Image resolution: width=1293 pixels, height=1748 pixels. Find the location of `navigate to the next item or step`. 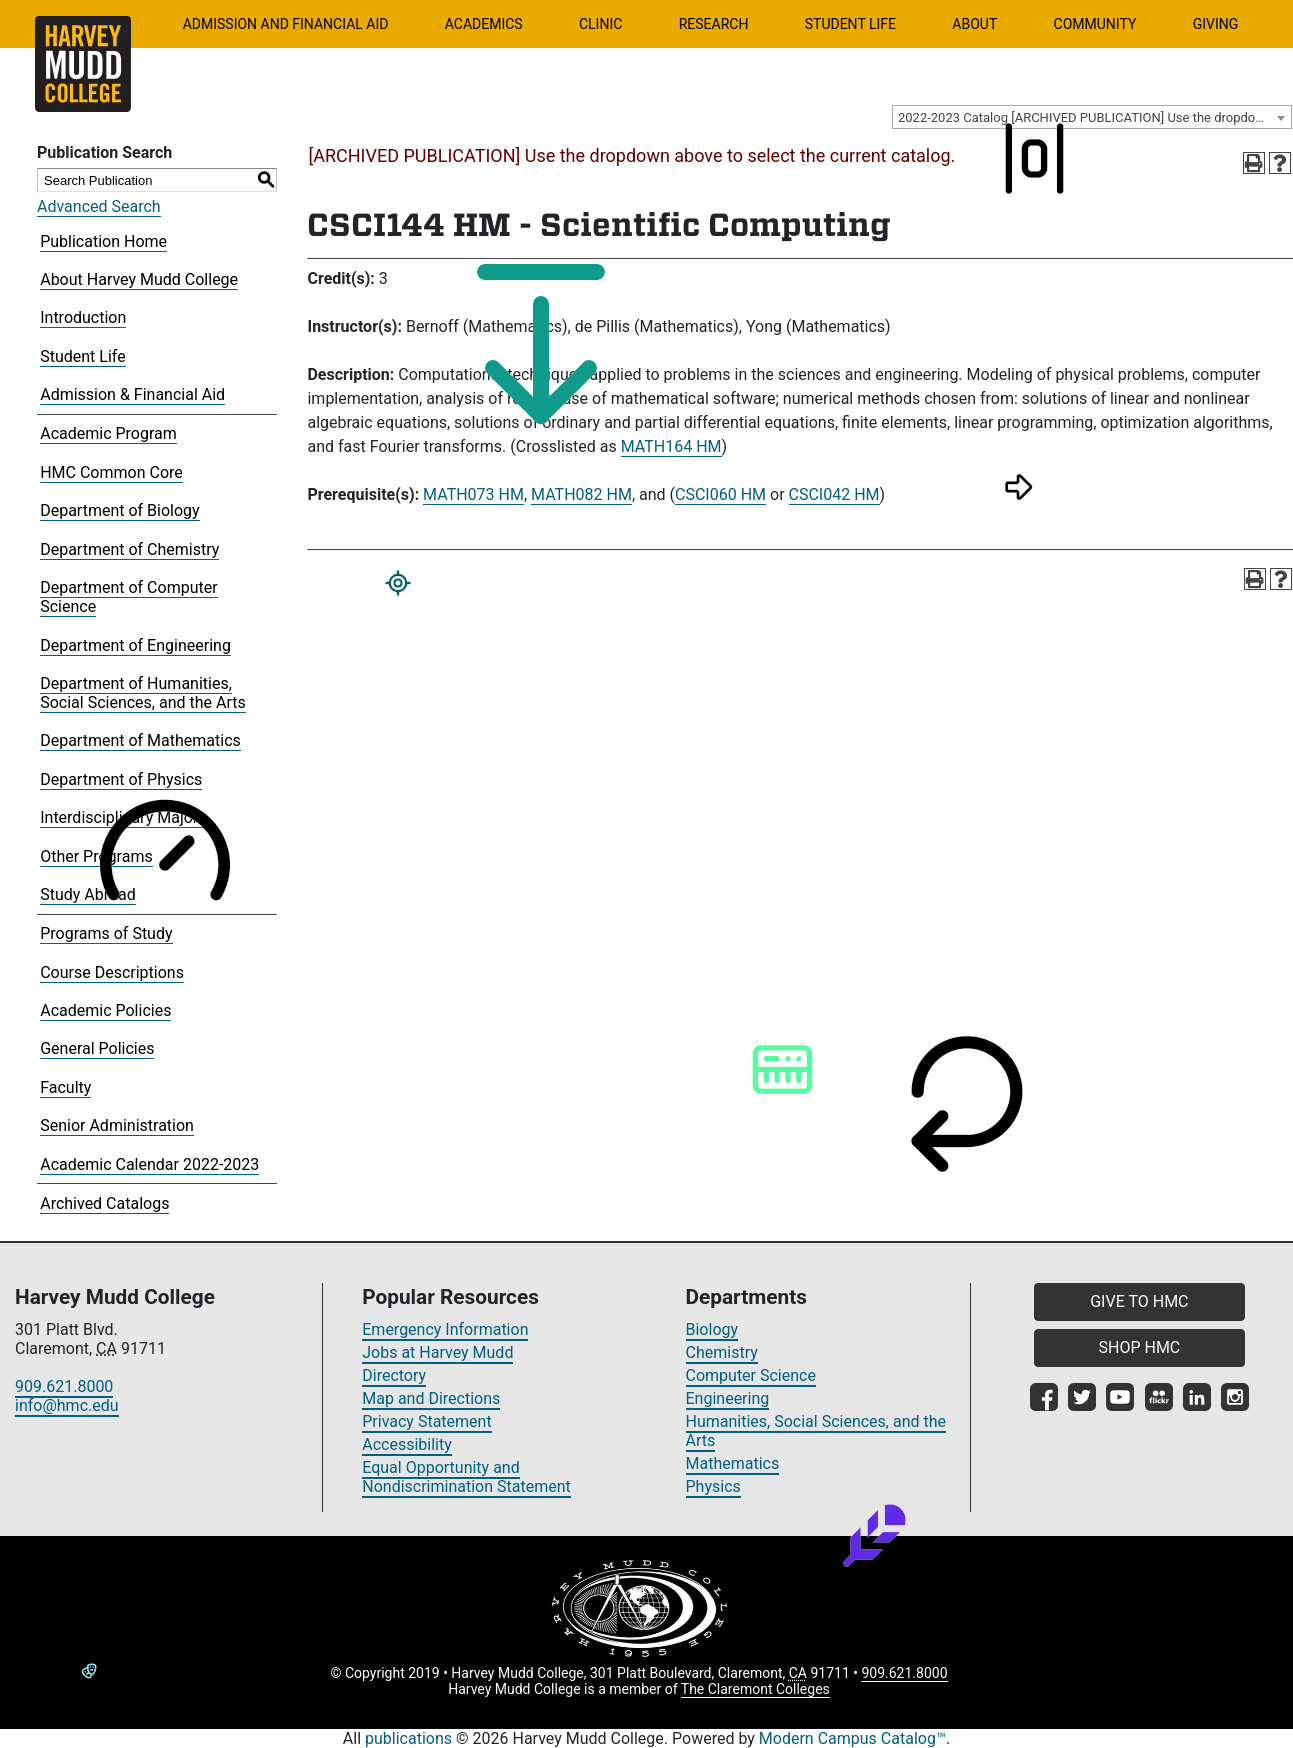

navigate to the next item or step is located at coordinates (1018, 487).